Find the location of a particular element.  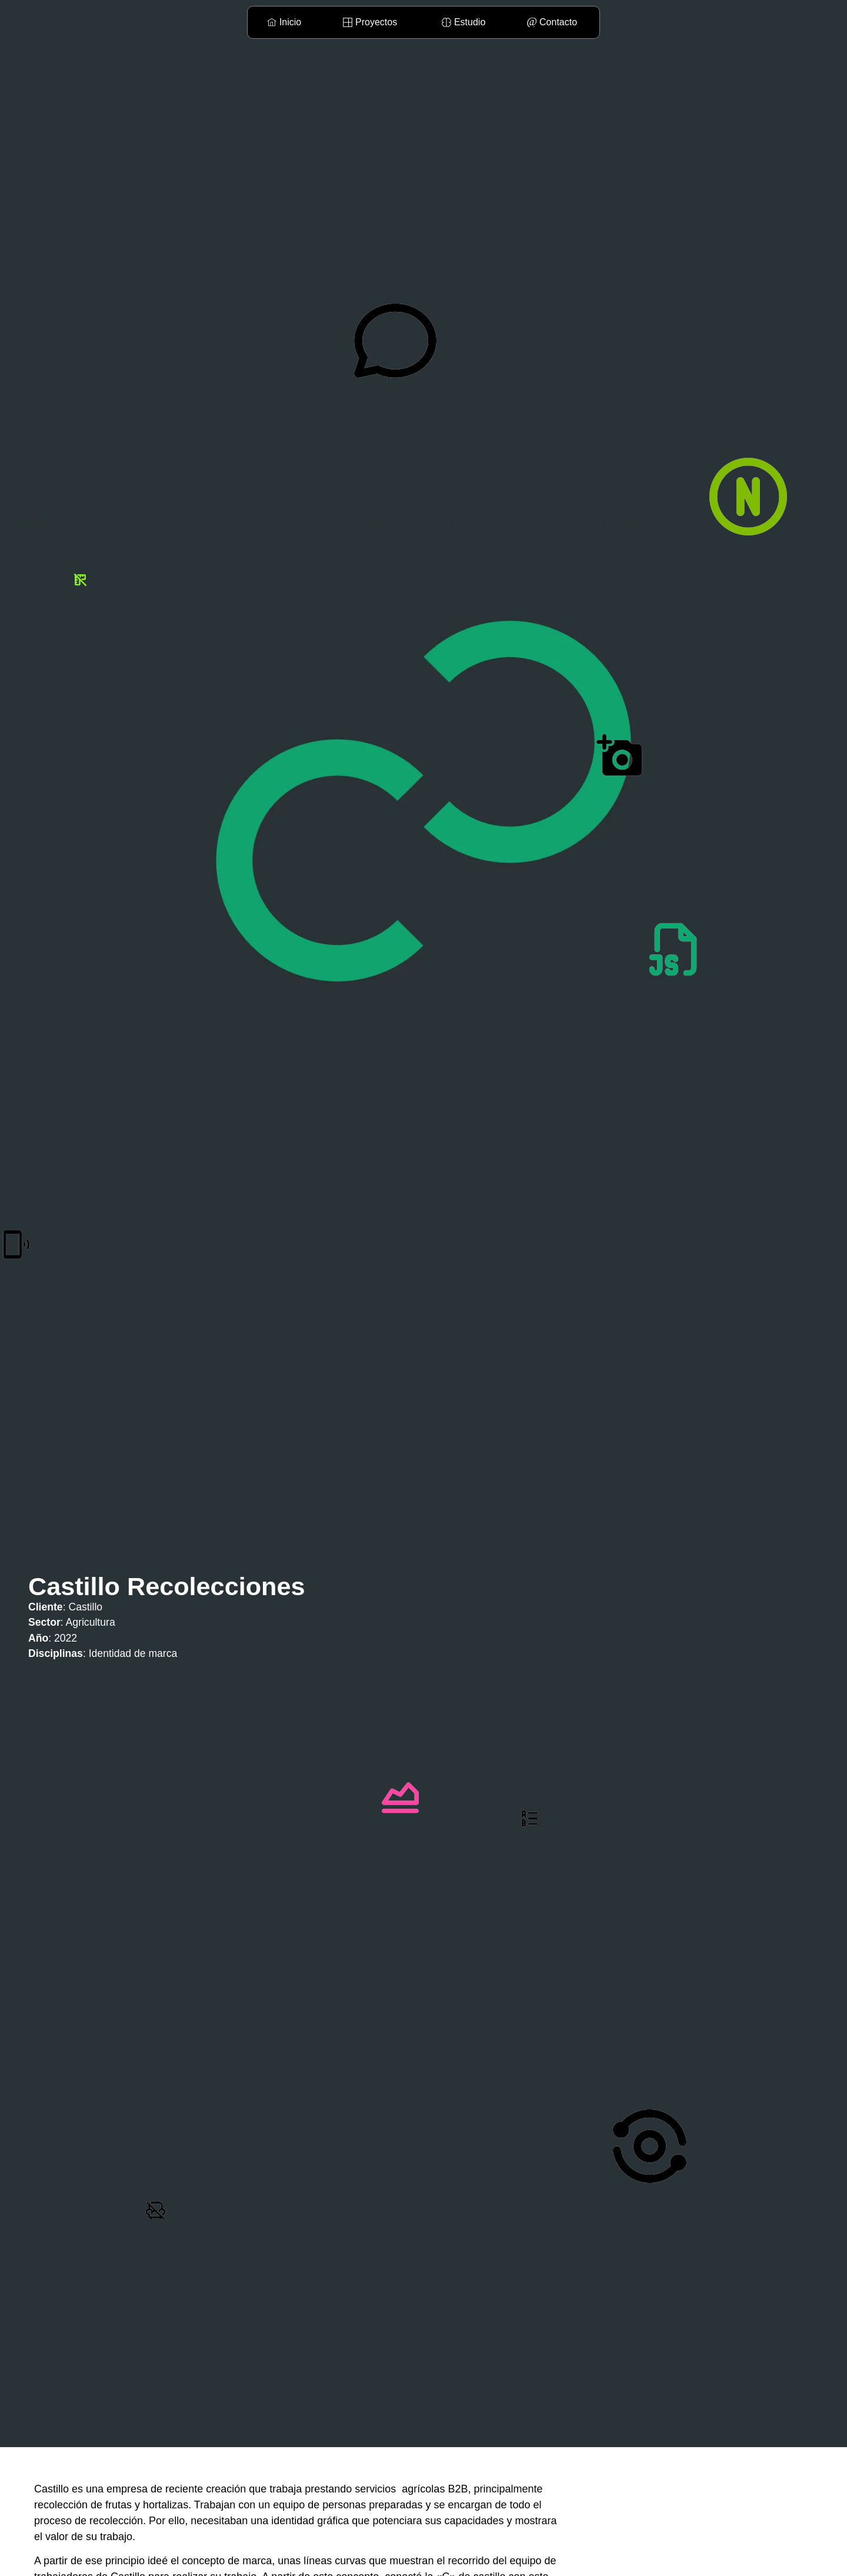

indicates a north direction marker on a map or compass is located at coordinates (748, 497).